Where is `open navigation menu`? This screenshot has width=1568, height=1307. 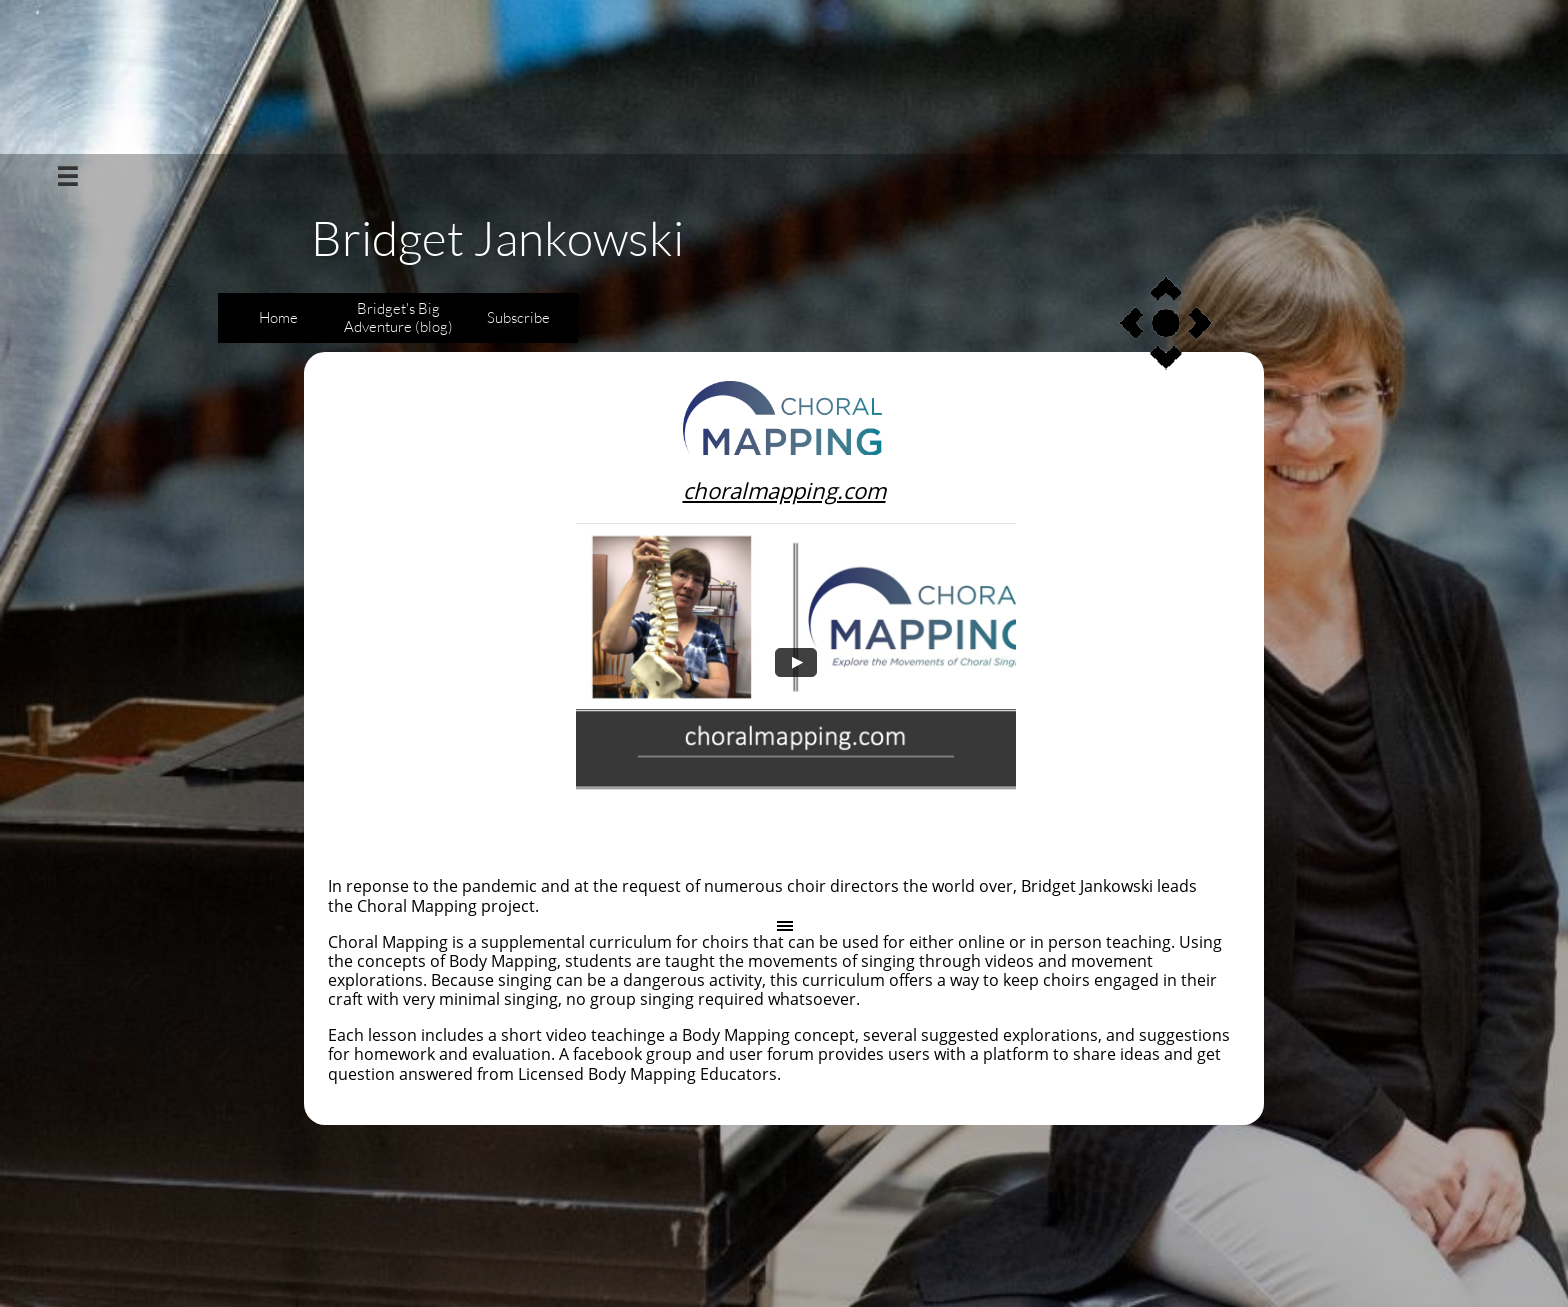 open navigation menu is located at coordinates (785, 926).